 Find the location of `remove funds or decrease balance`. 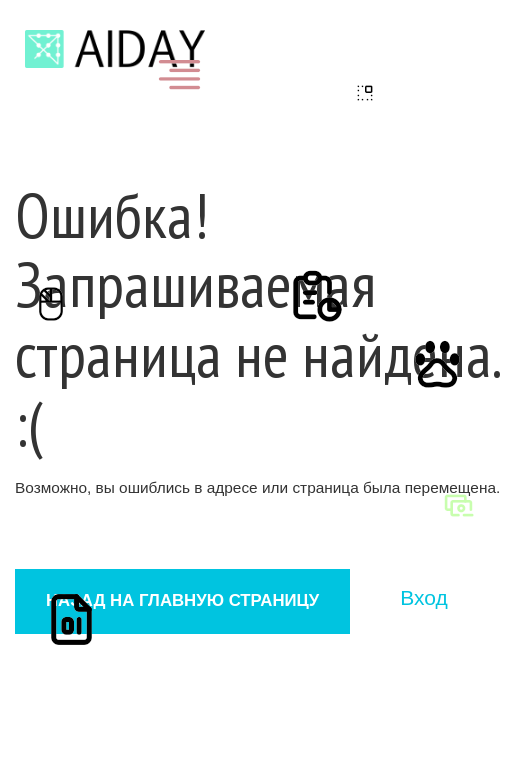

remove funds or decrease balance is located at coordinates (458, 505).